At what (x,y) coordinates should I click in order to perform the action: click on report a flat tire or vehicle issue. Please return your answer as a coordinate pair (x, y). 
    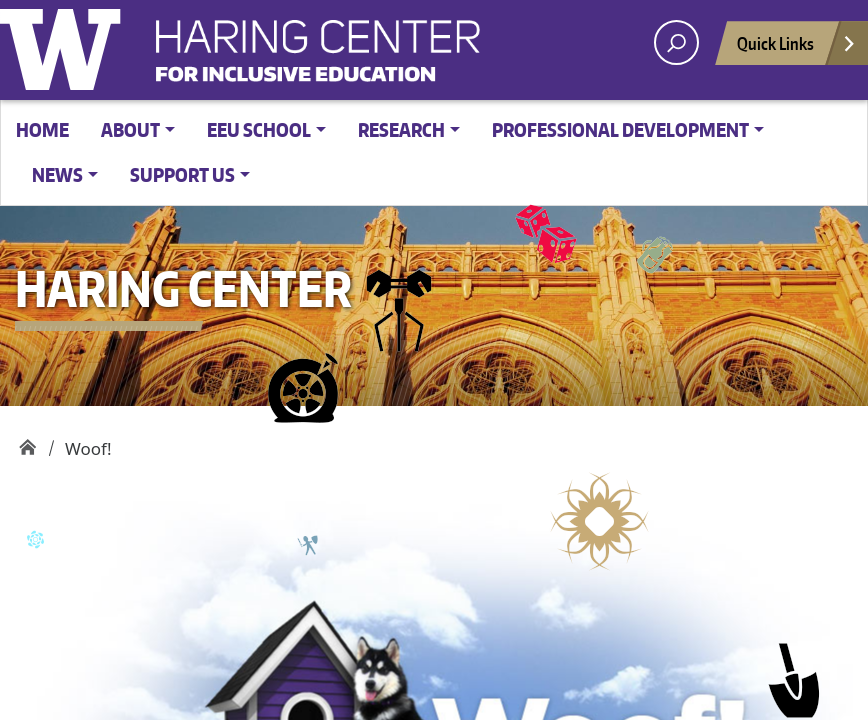
    Looking at the image, I should click on (303, 388).